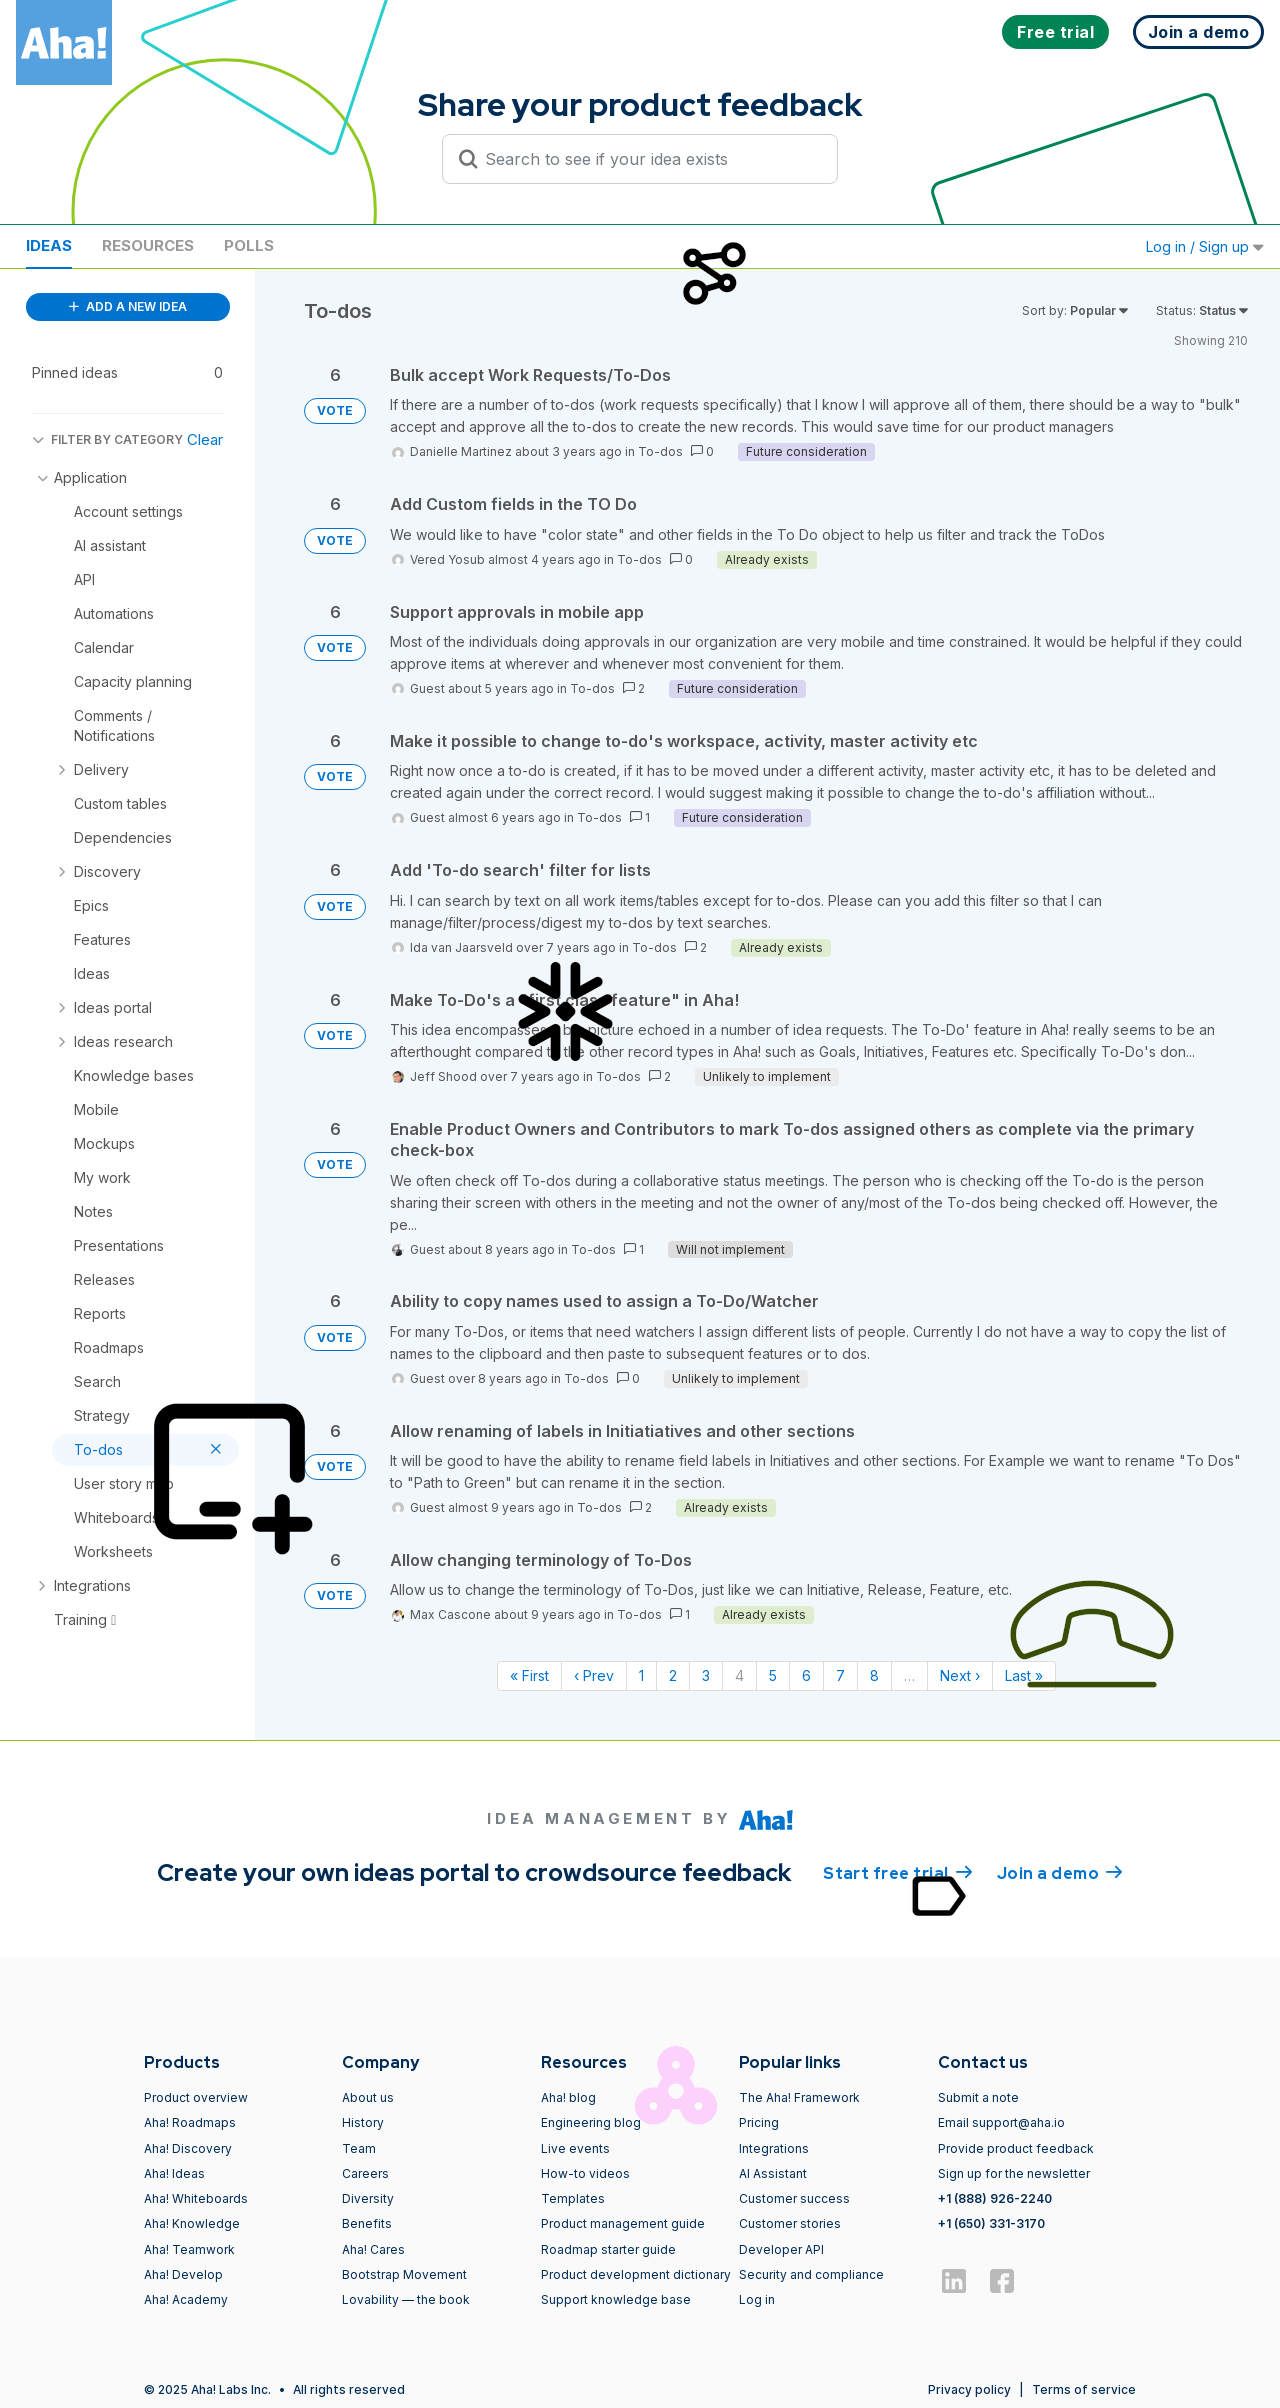 The image size is (1280, 2408). Describe the element at coordinates (676, 2091) in the screenshot. I see `fidget spinner toy or game icon` at that location.